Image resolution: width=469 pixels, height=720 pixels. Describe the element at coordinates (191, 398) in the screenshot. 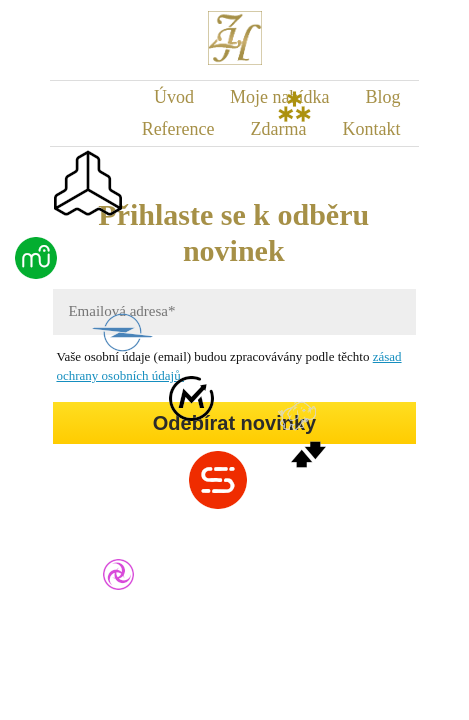

I see `open Mautic marketing automation platform` at that location.